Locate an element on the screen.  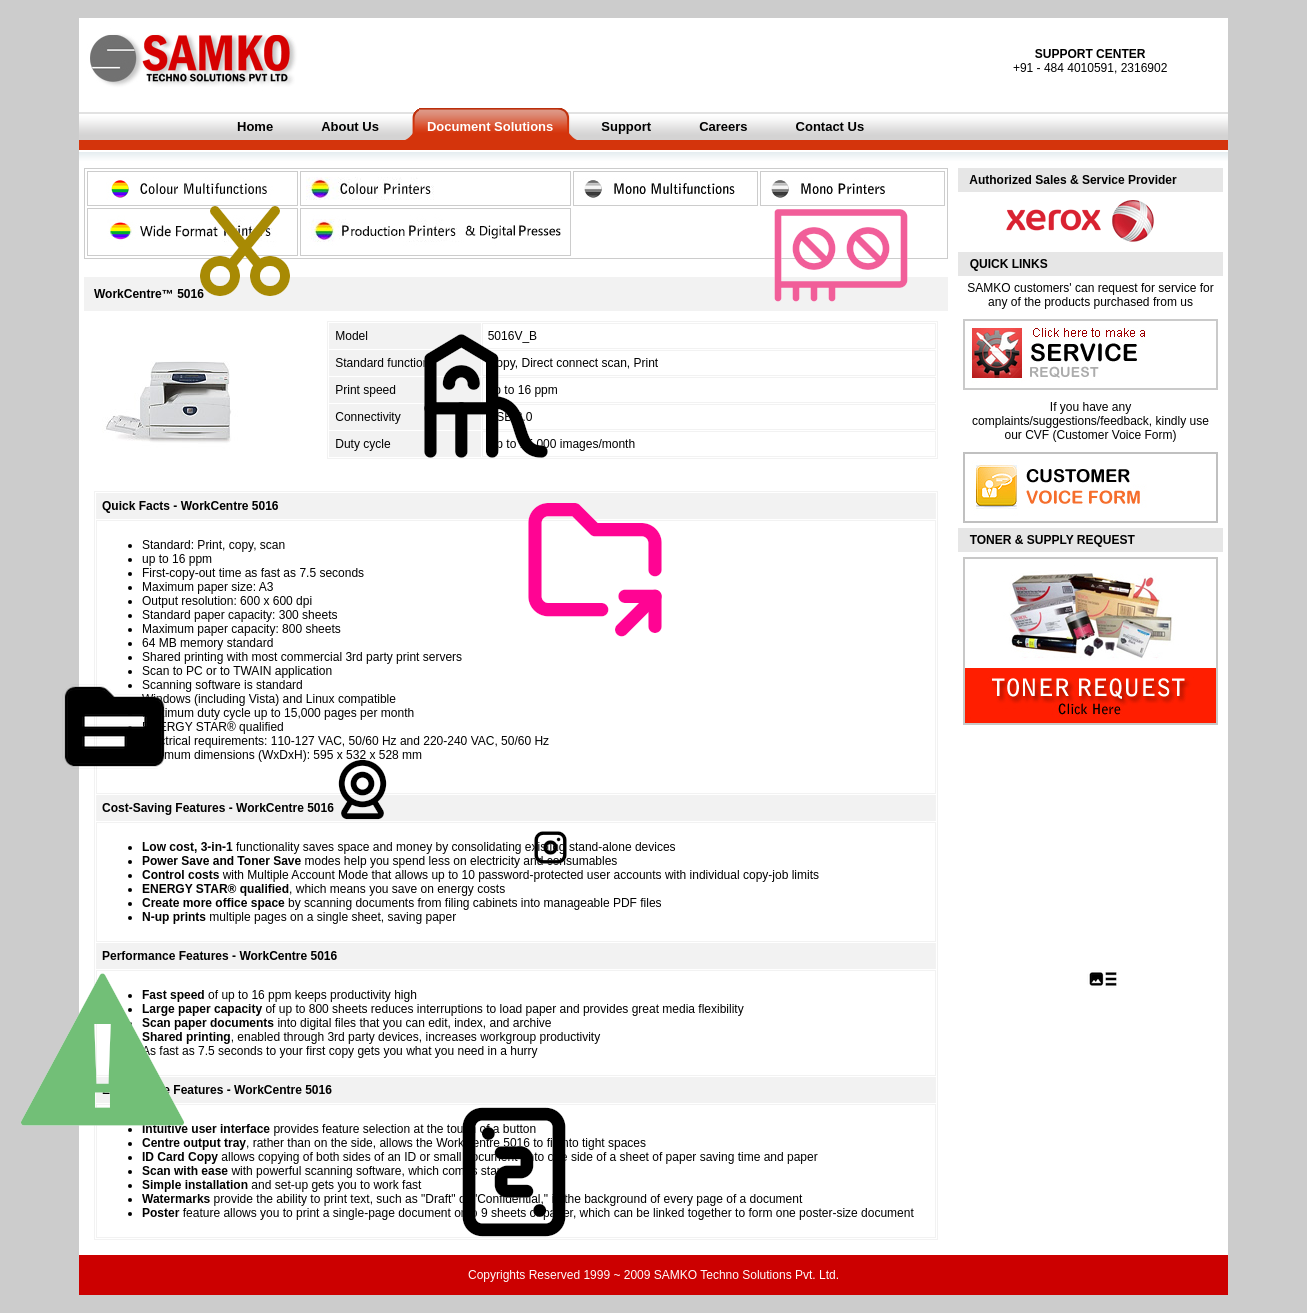
access playground or outdoor equipment information is located at coordinates (486, 396).